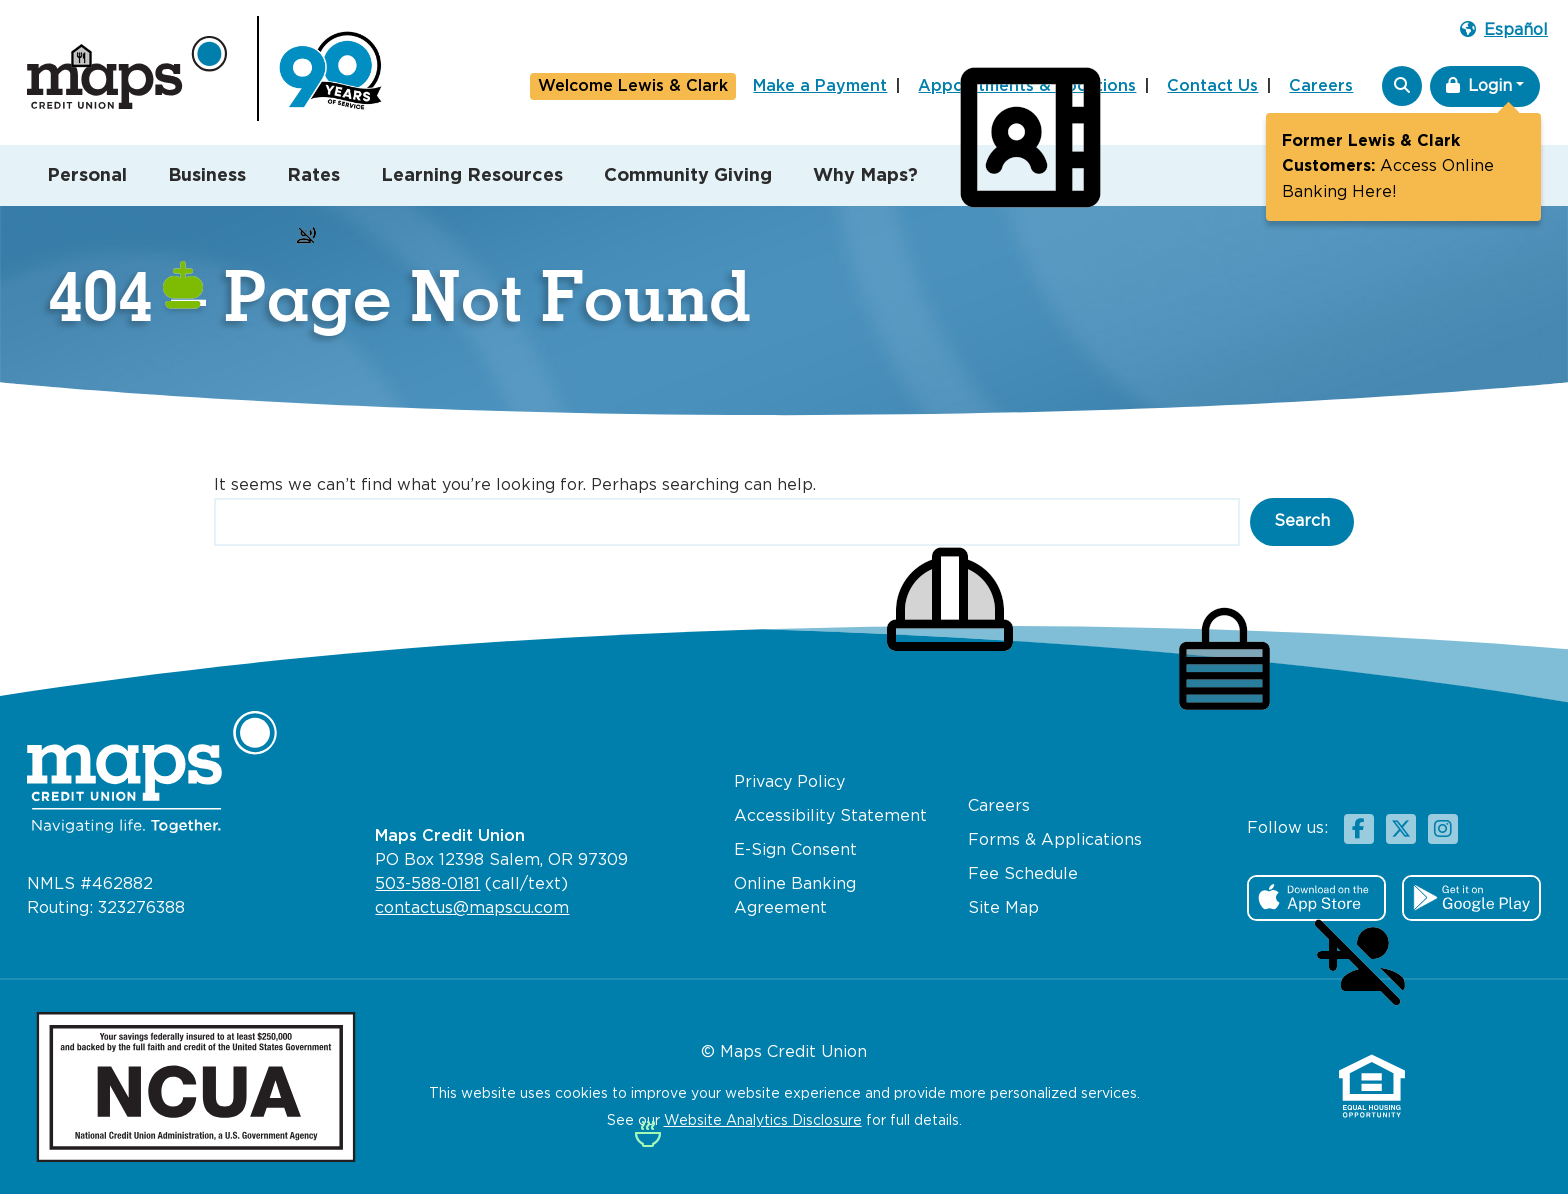  Describe the element at coordinates (648, 1134) in the screenshot. I see `view food or meal options` at that location.